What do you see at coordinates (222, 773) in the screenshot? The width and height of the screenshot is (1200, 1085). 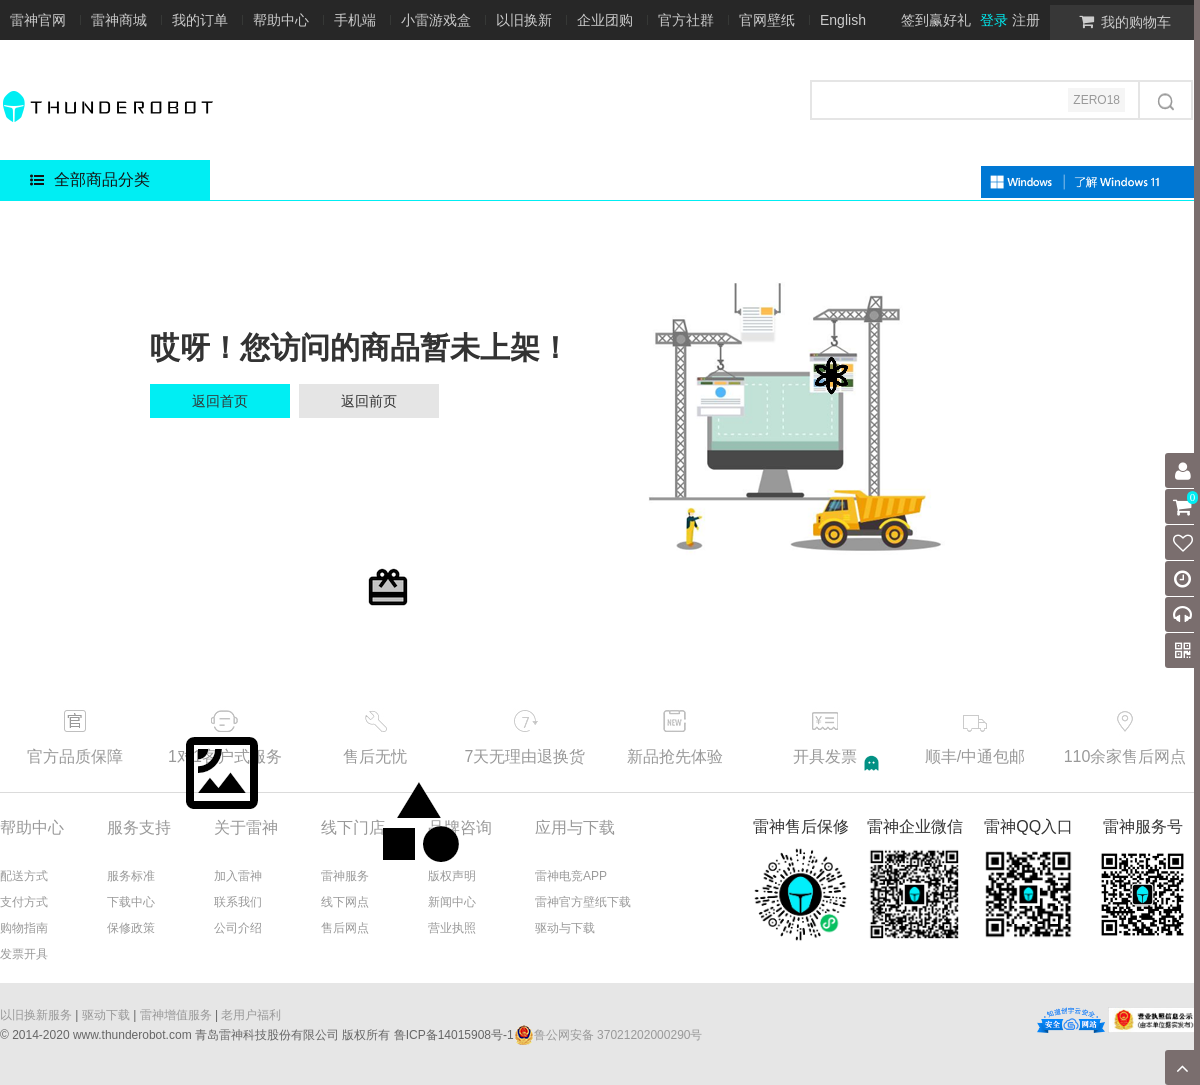 I see `switch to satellite map view` at bounding box center [222, 773].